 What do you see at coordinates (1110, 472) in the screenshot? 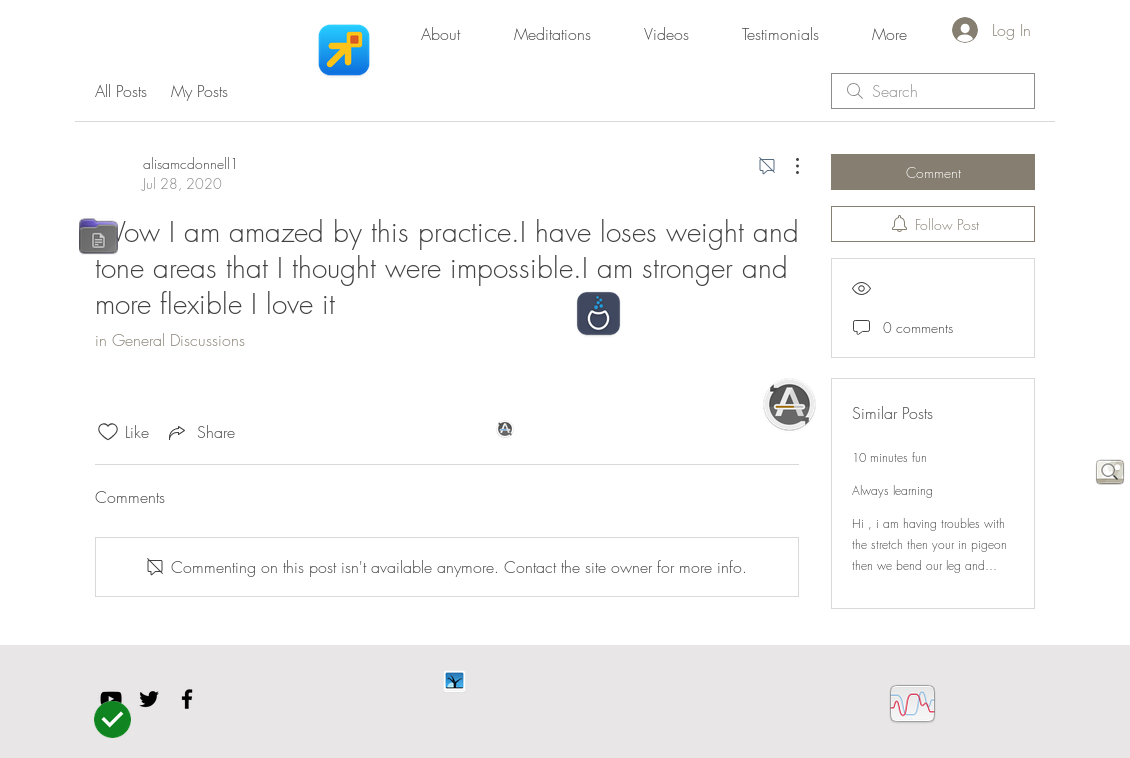
I see `open eye of gnome image viewer` at bounding box center [1110, 472].